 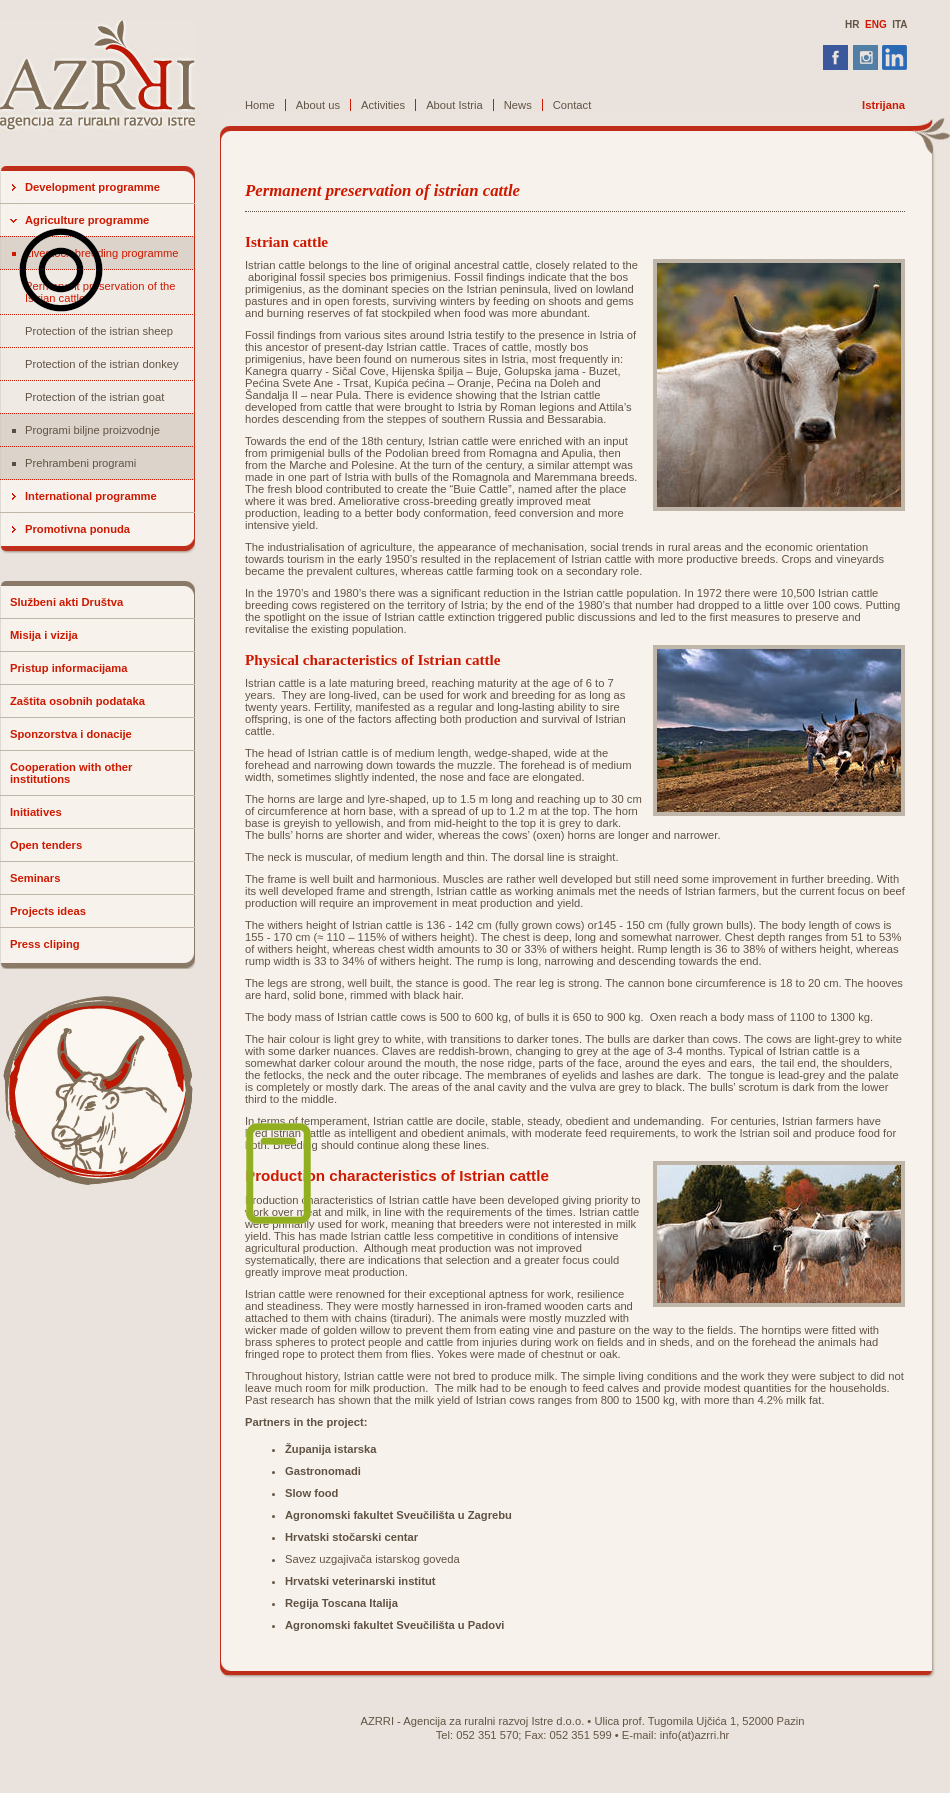 What do you see at coordinates (278, 1173) in the screenshot?
I see `access device speaker settings` at bounding box center [278, 1173].